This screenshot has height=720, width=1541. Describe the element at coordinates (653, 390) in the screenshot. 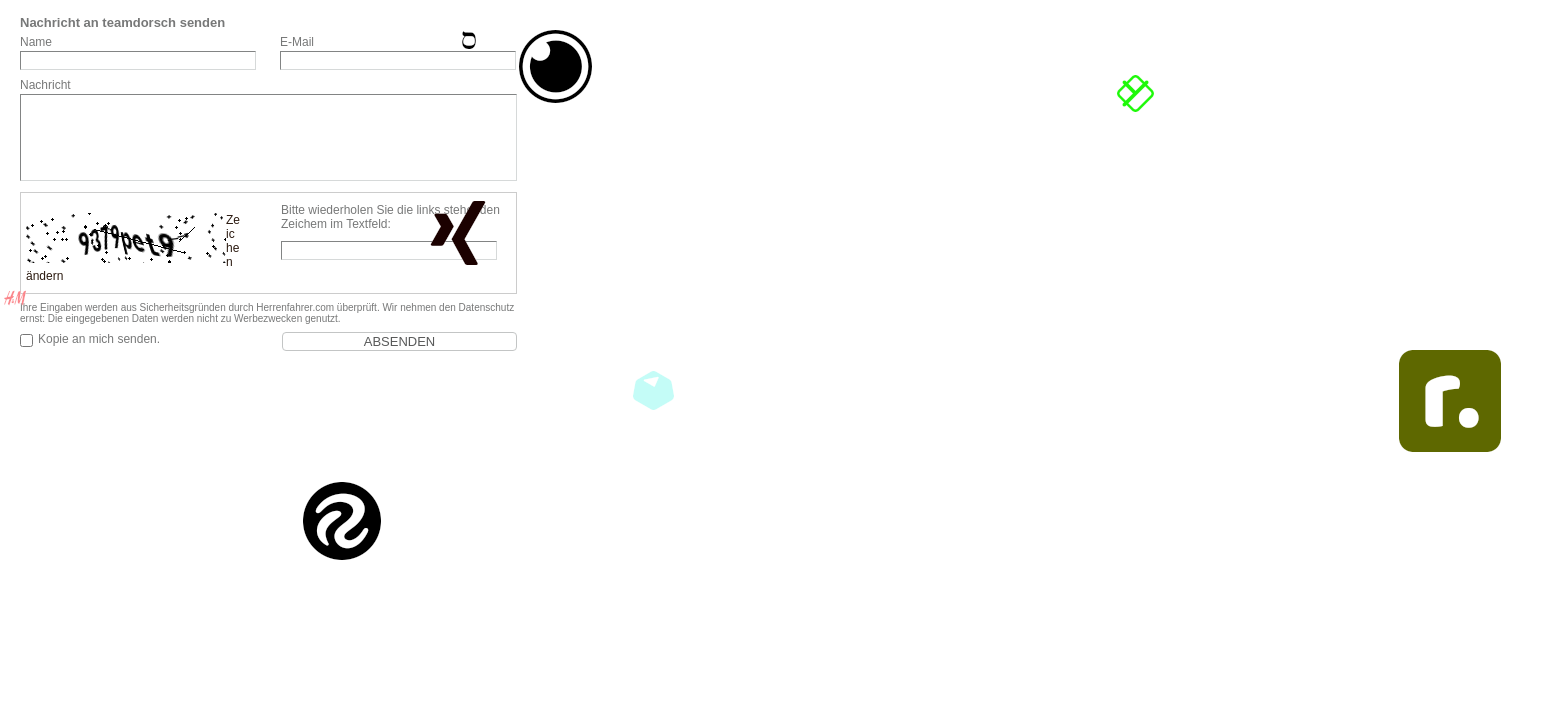

I see `open RunKit node.js playground` at that location.